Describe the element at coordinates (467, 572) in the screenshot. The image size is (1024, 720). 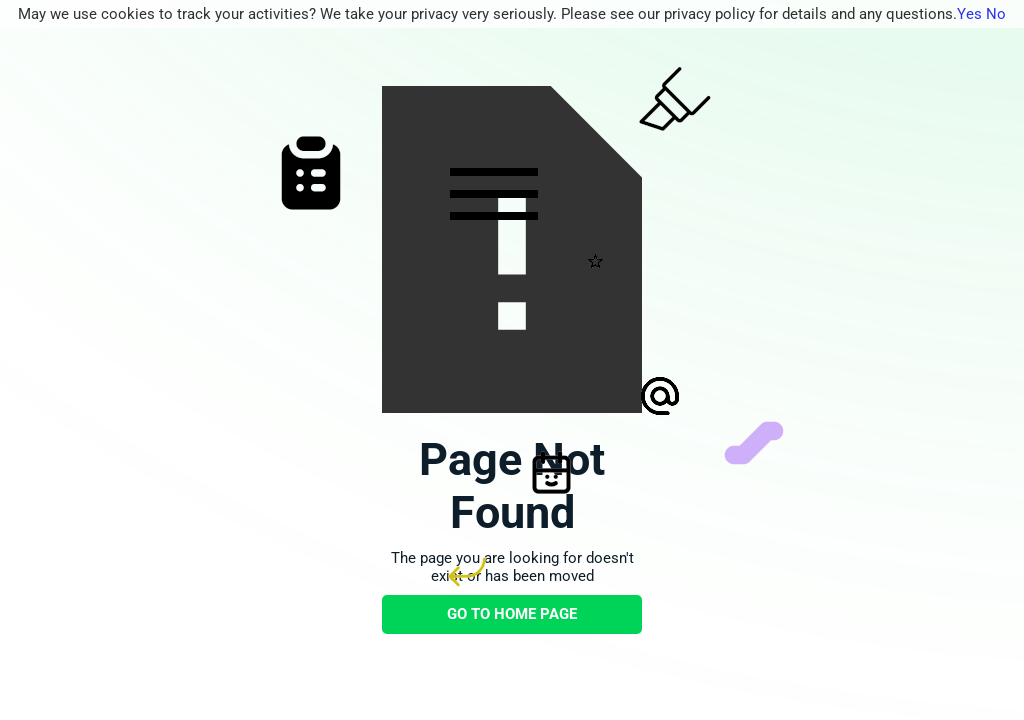
I see `reply to a message` at that location.